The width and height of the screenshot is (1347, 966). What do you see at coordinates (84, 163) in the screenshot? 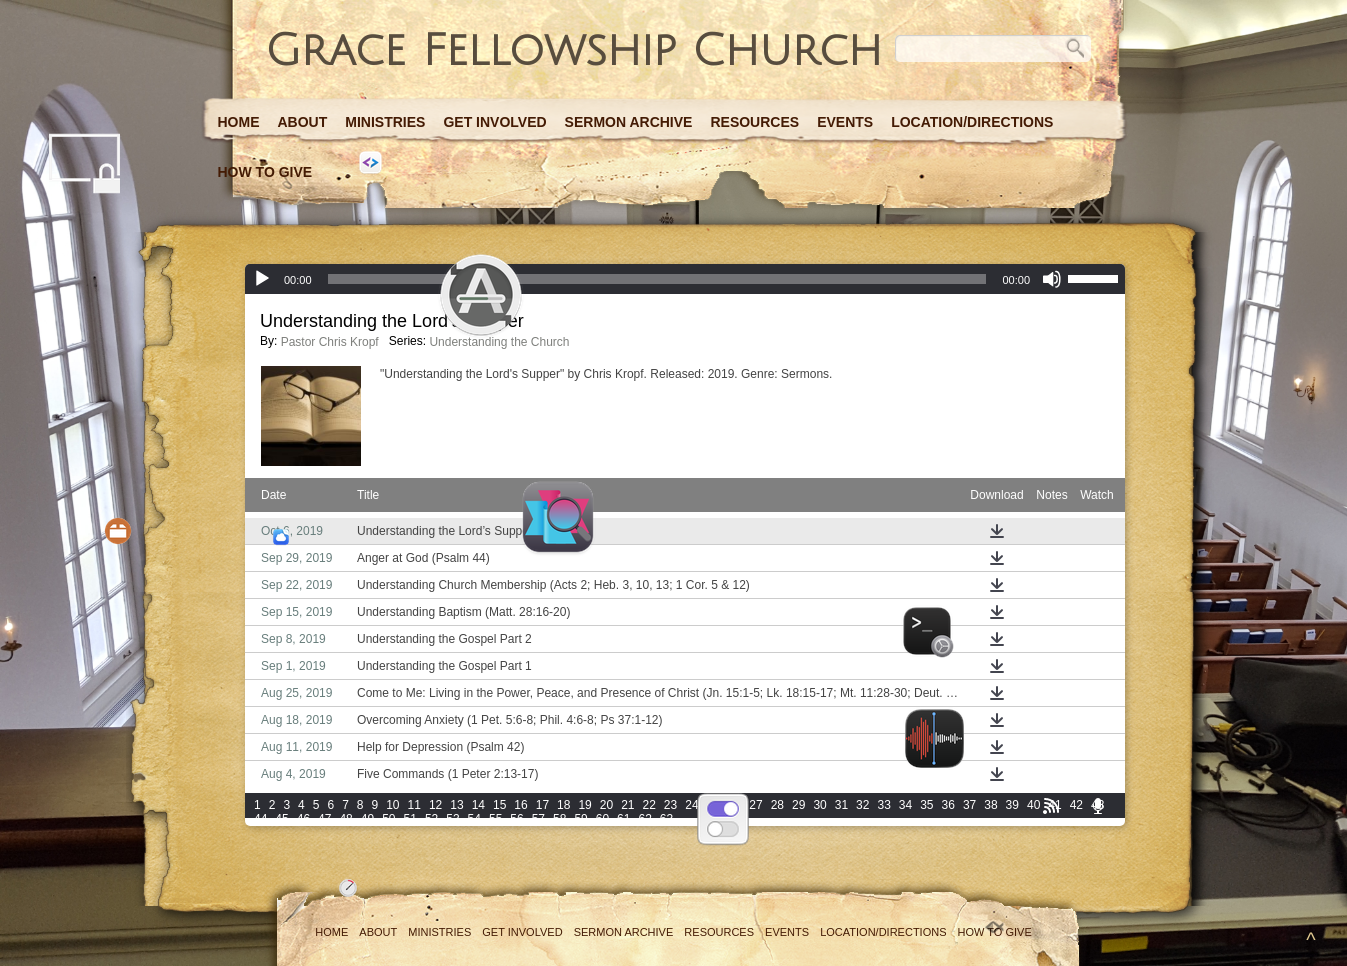
I see `screen rotation is locked to landscape mode` at bounding box center [84, 163].